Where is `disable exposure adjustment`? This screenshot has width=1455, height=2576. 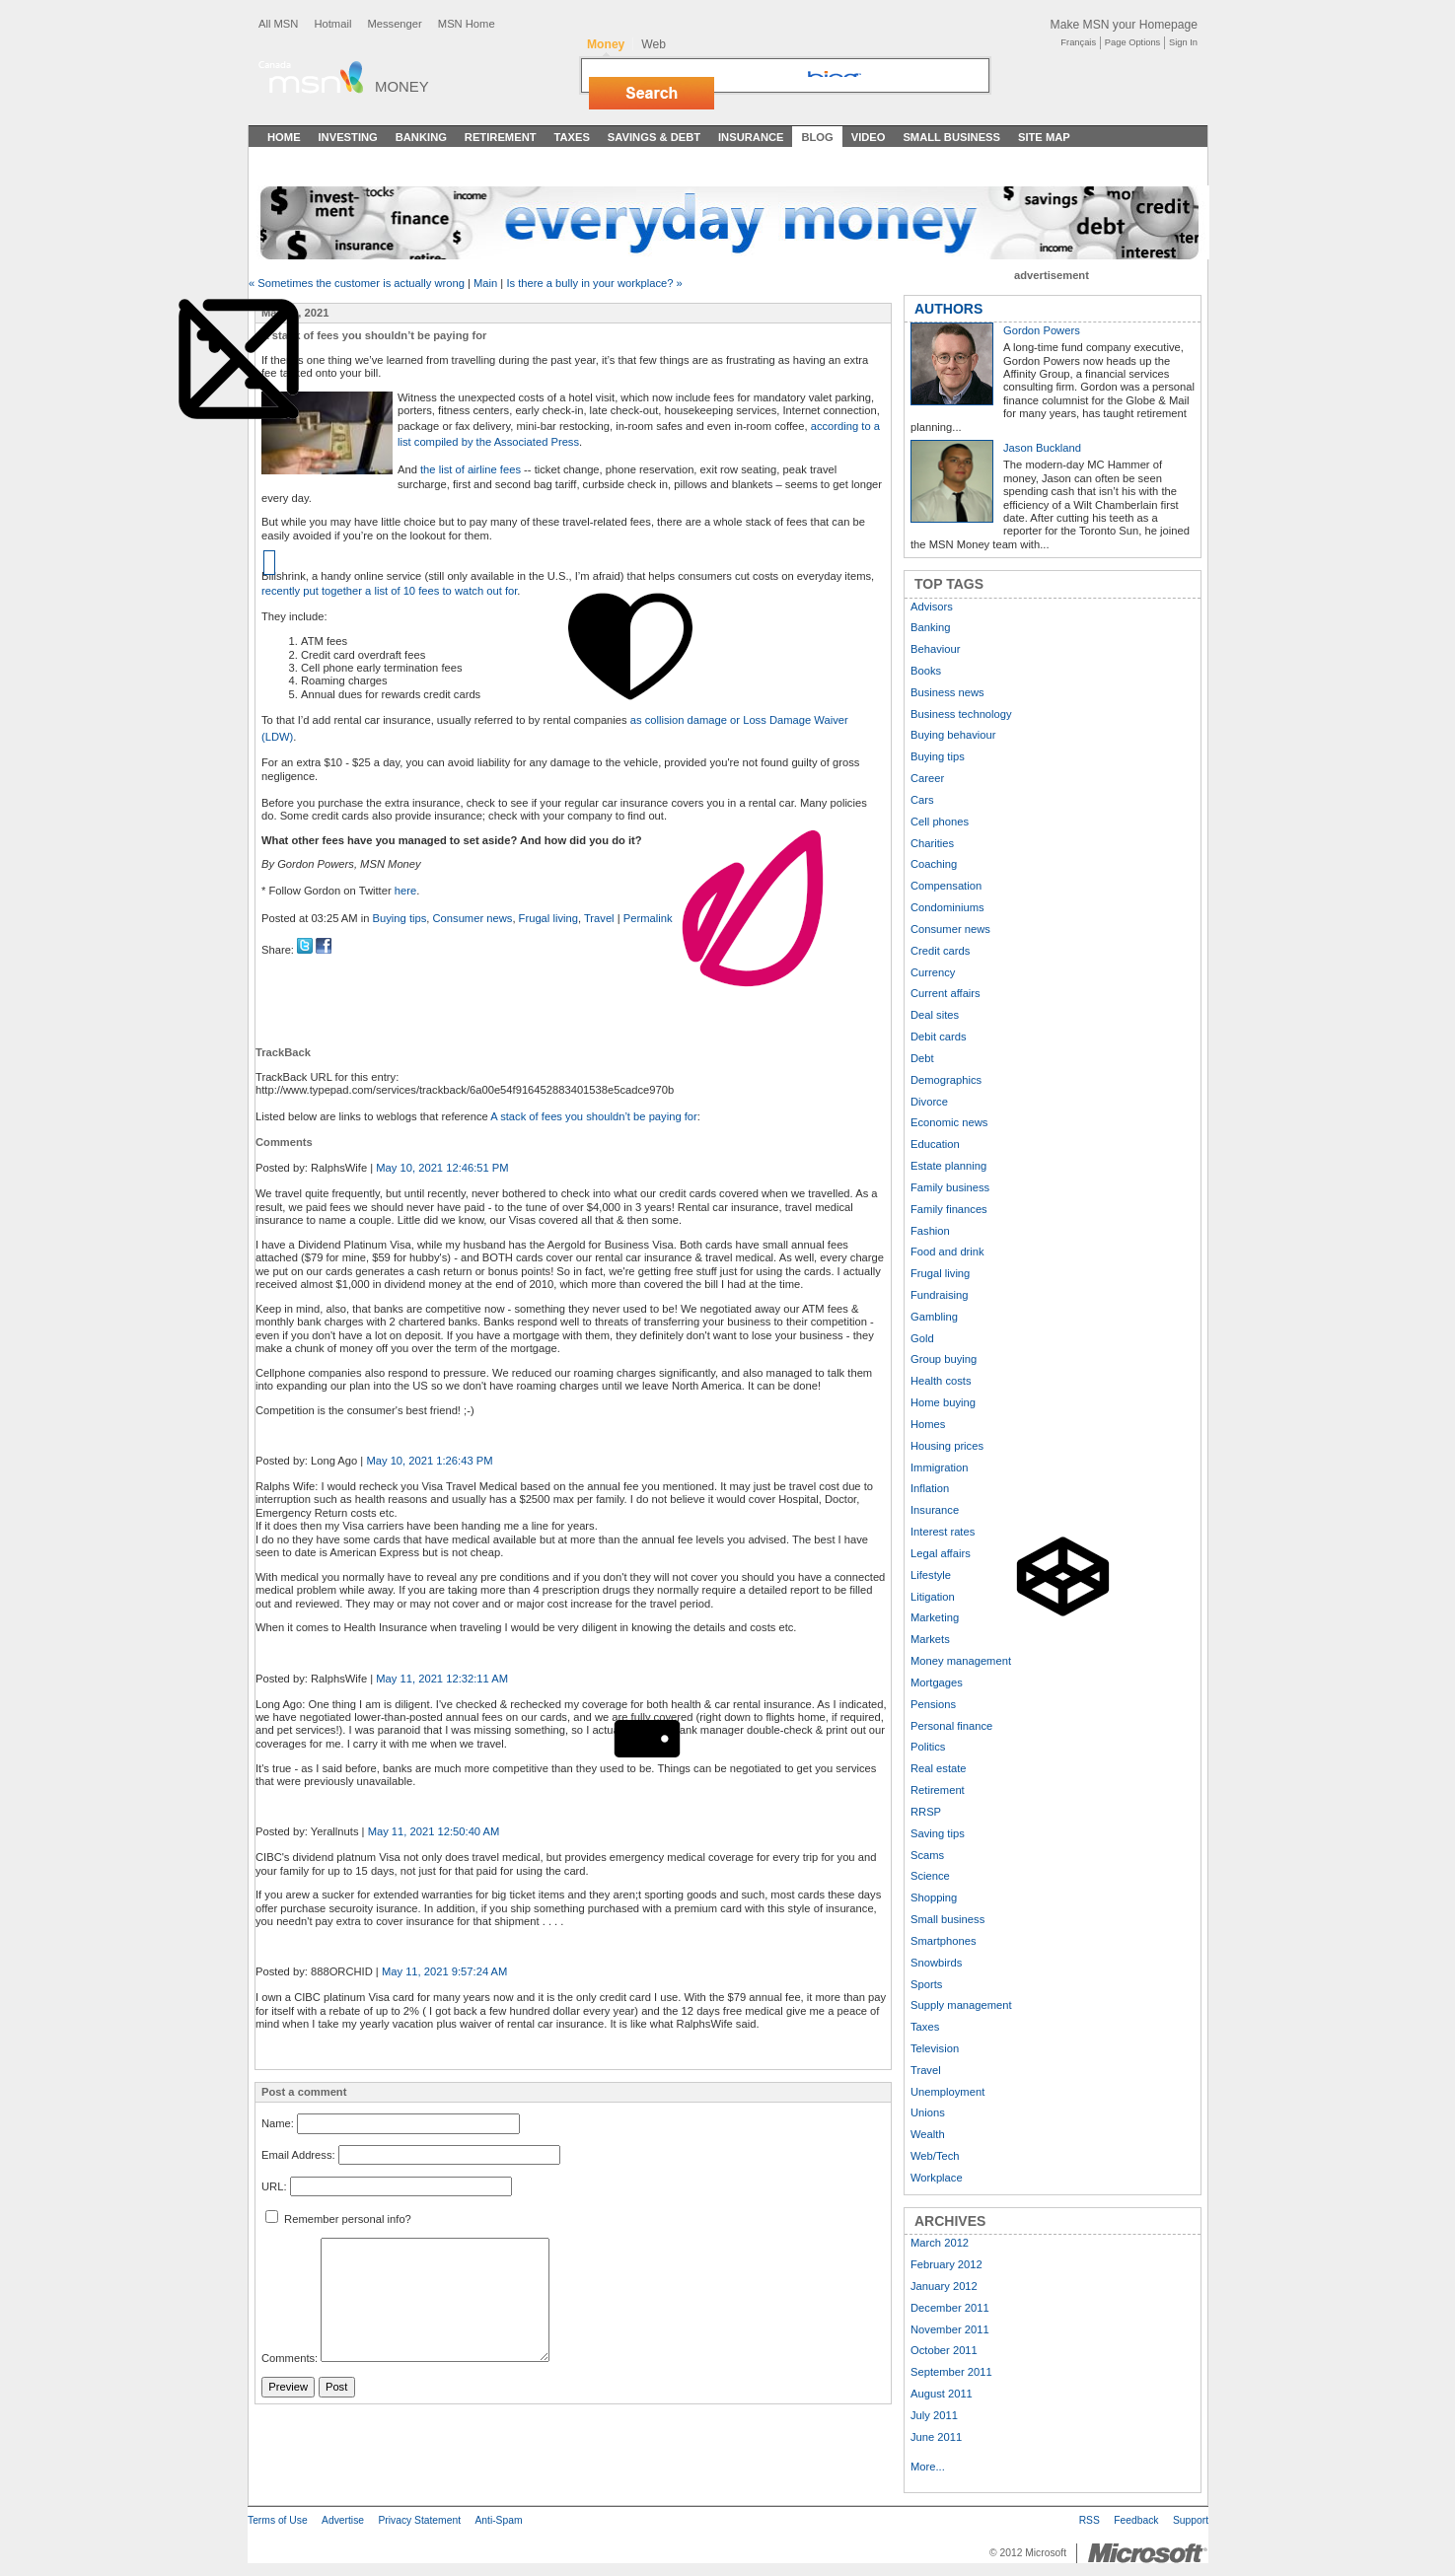 disable exposure adjustment is located at coordinates (239, 359).